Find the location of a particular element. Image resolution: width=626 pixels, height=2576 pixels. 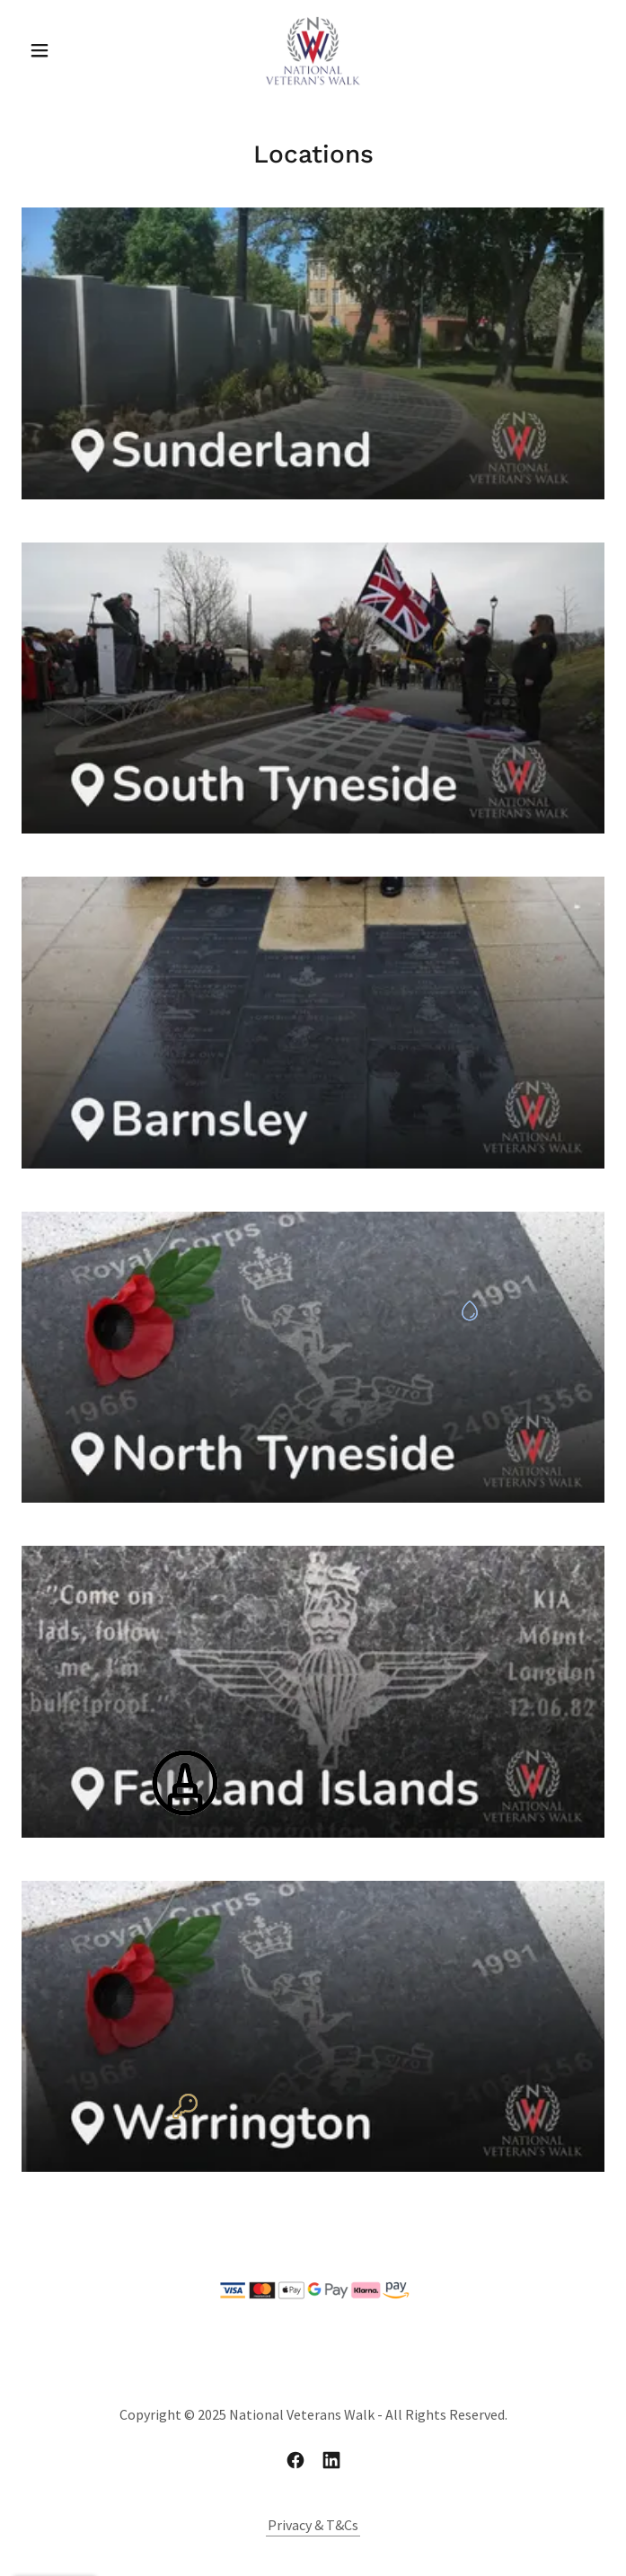

indicates water or liquid-related settings is located at coordinates (470, 1311).